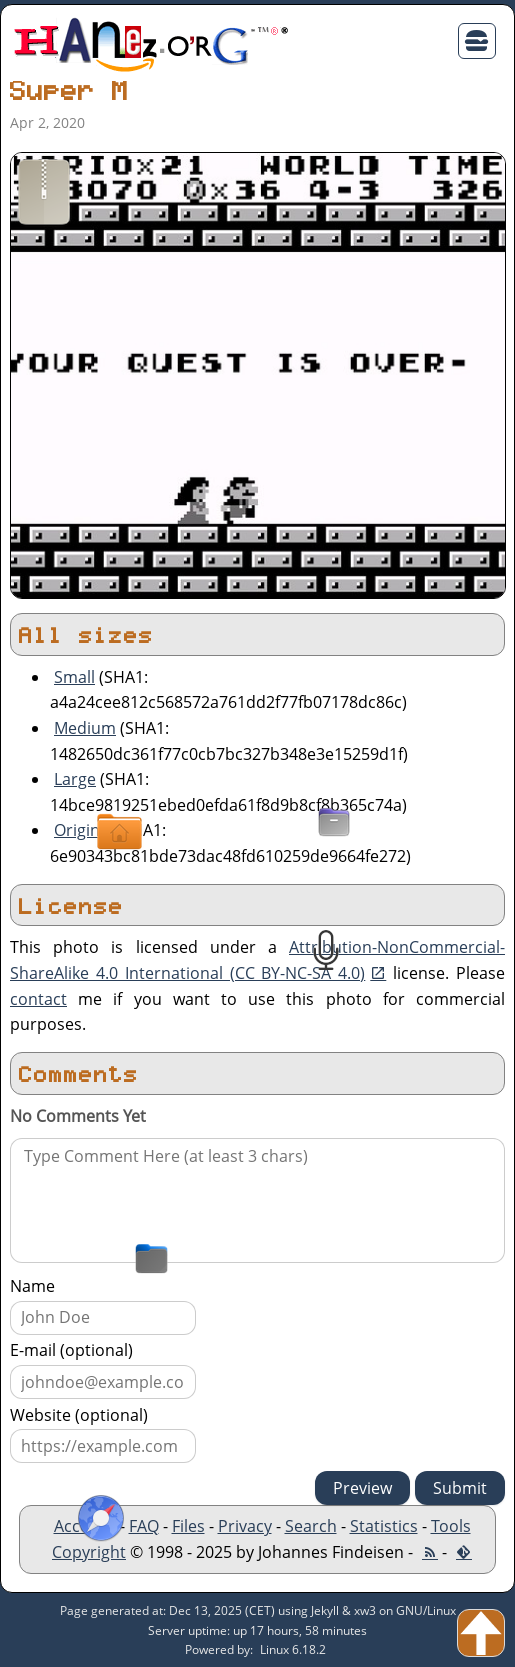  I want to click on open the file manager application, so click(334, 822).